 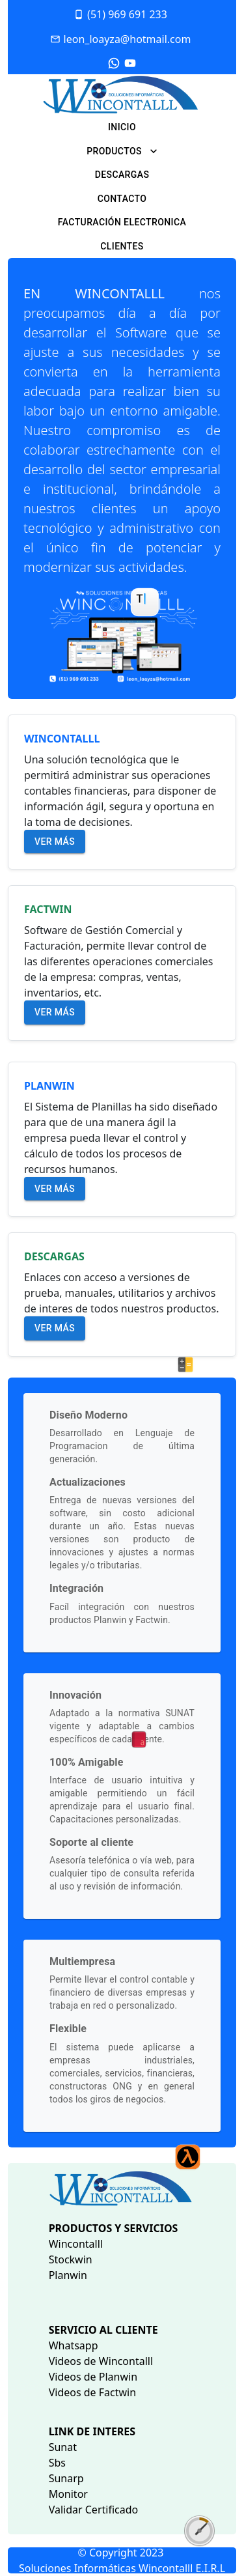 I want to click on open sysprof system profiler application, so click(x=199, y=2530).